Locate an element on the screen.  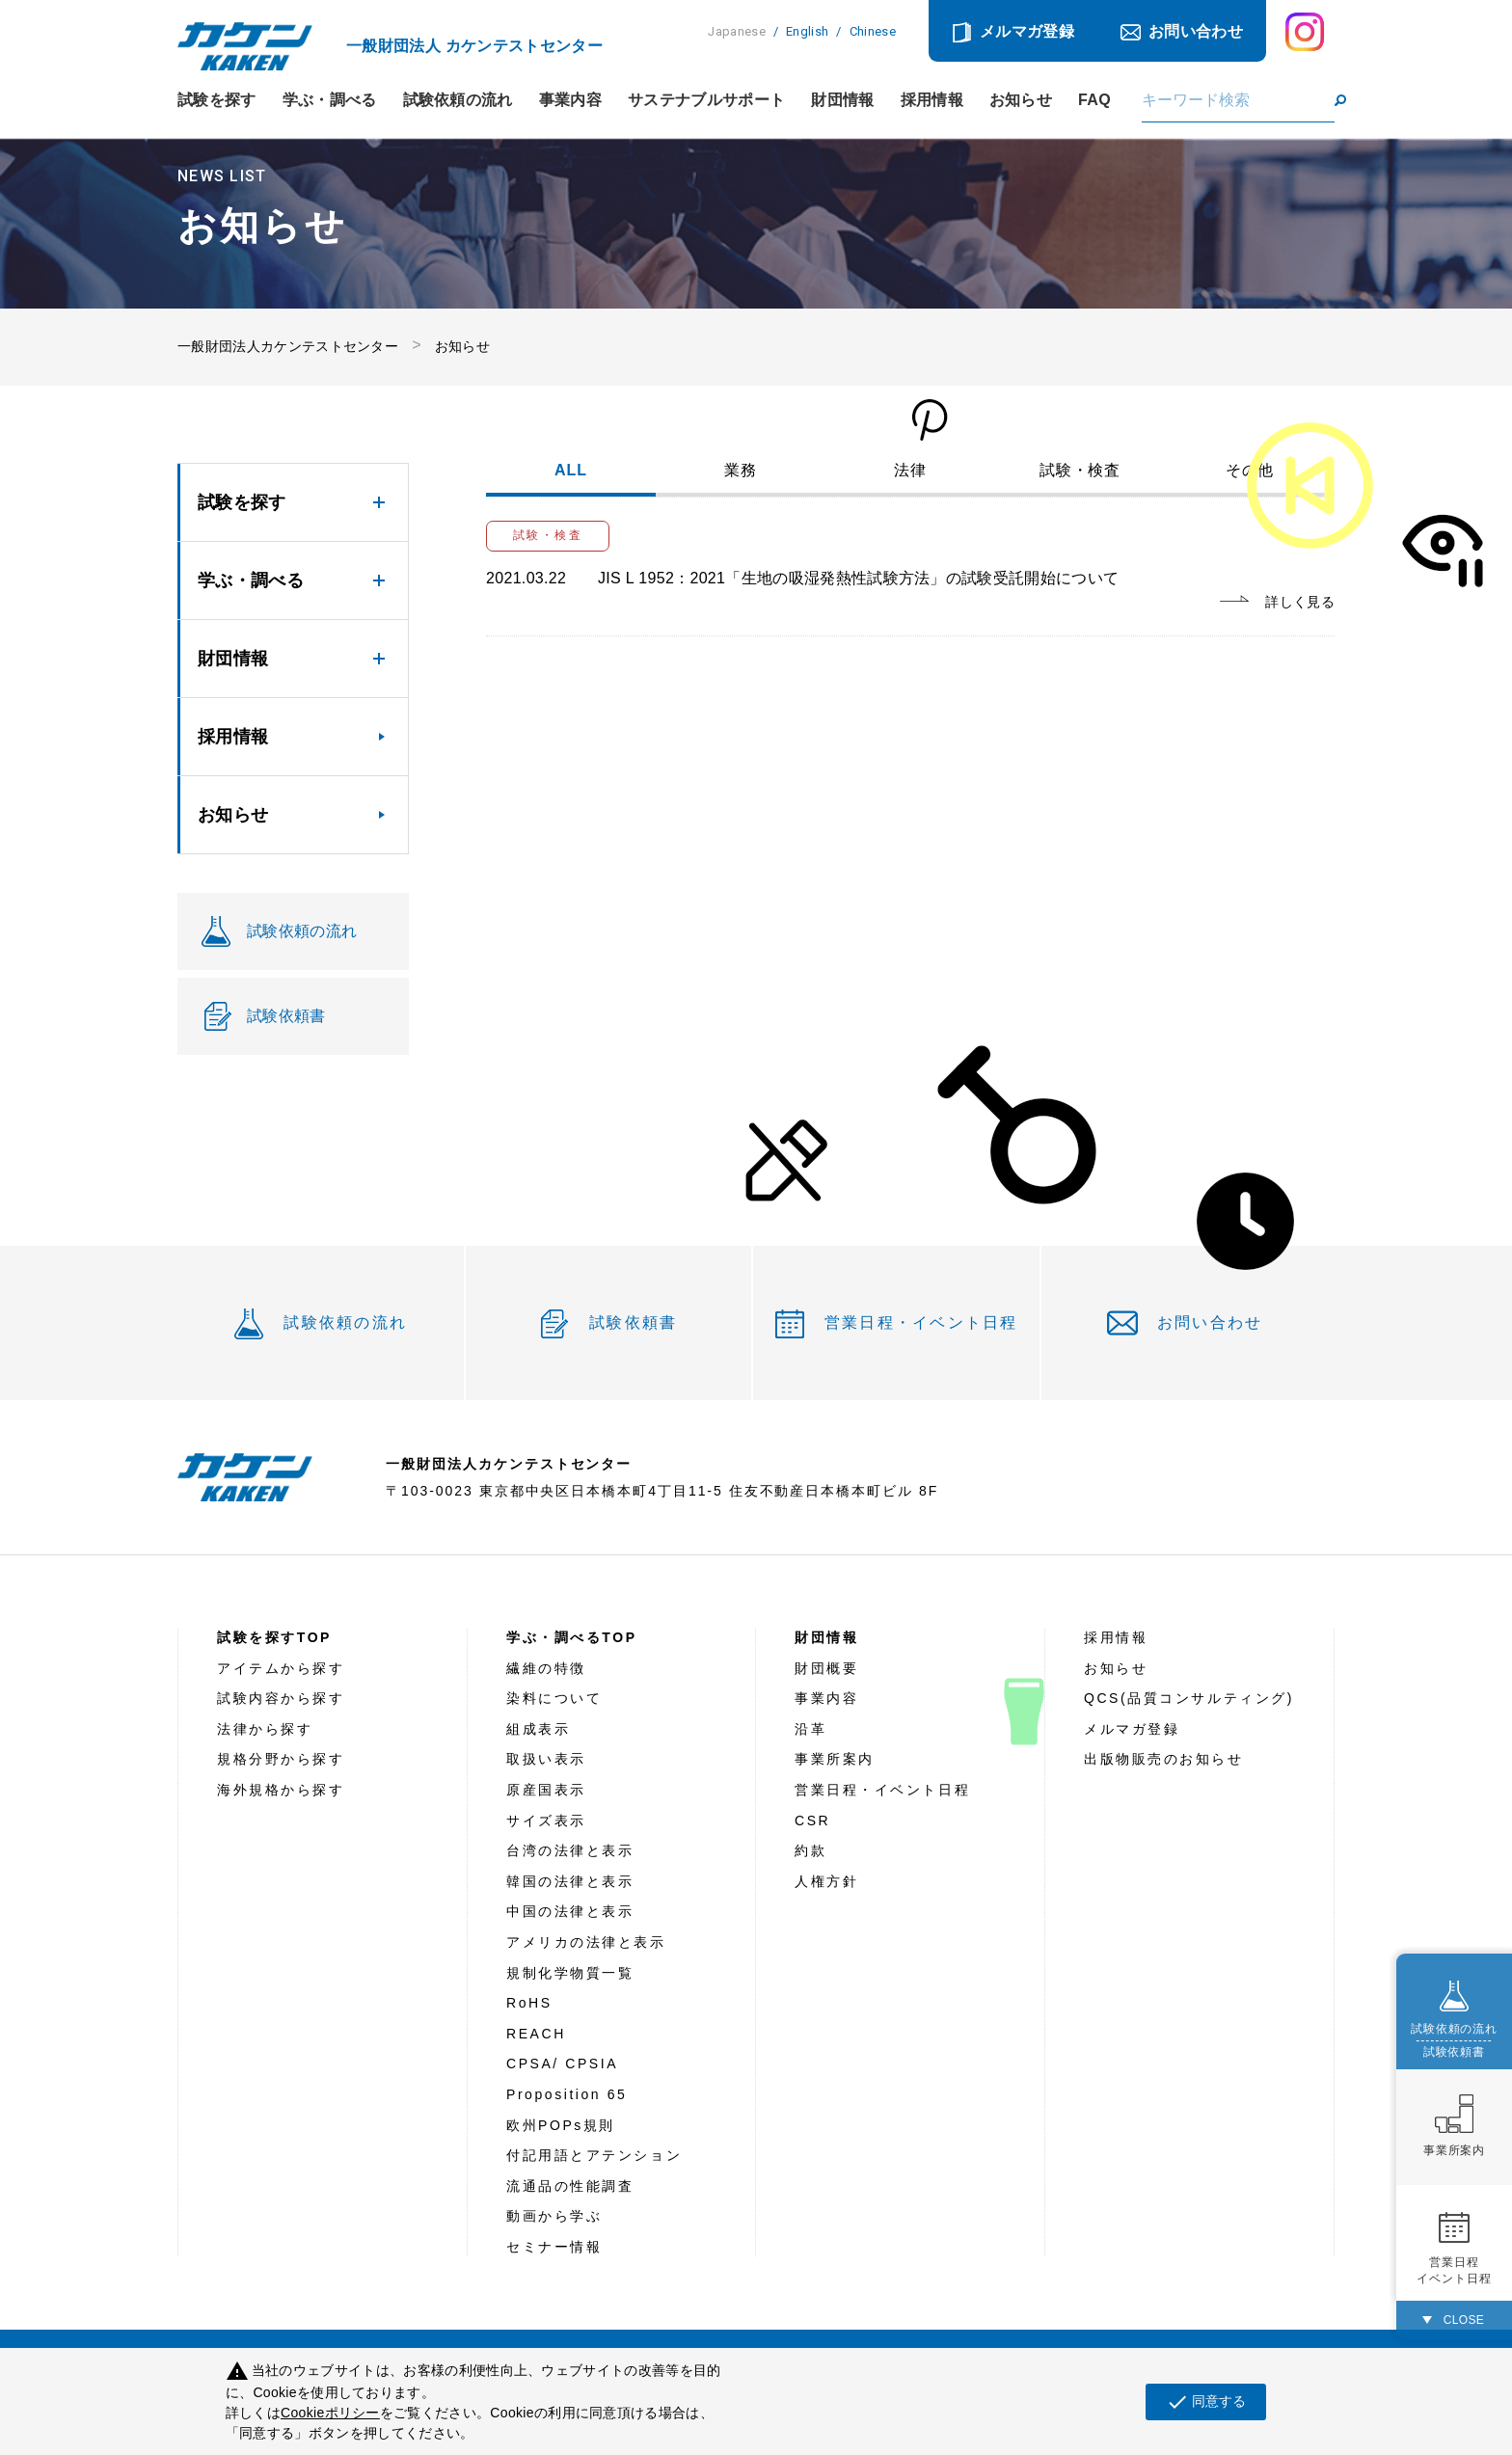
open Pinterest app is located at coordinates (928, 419).